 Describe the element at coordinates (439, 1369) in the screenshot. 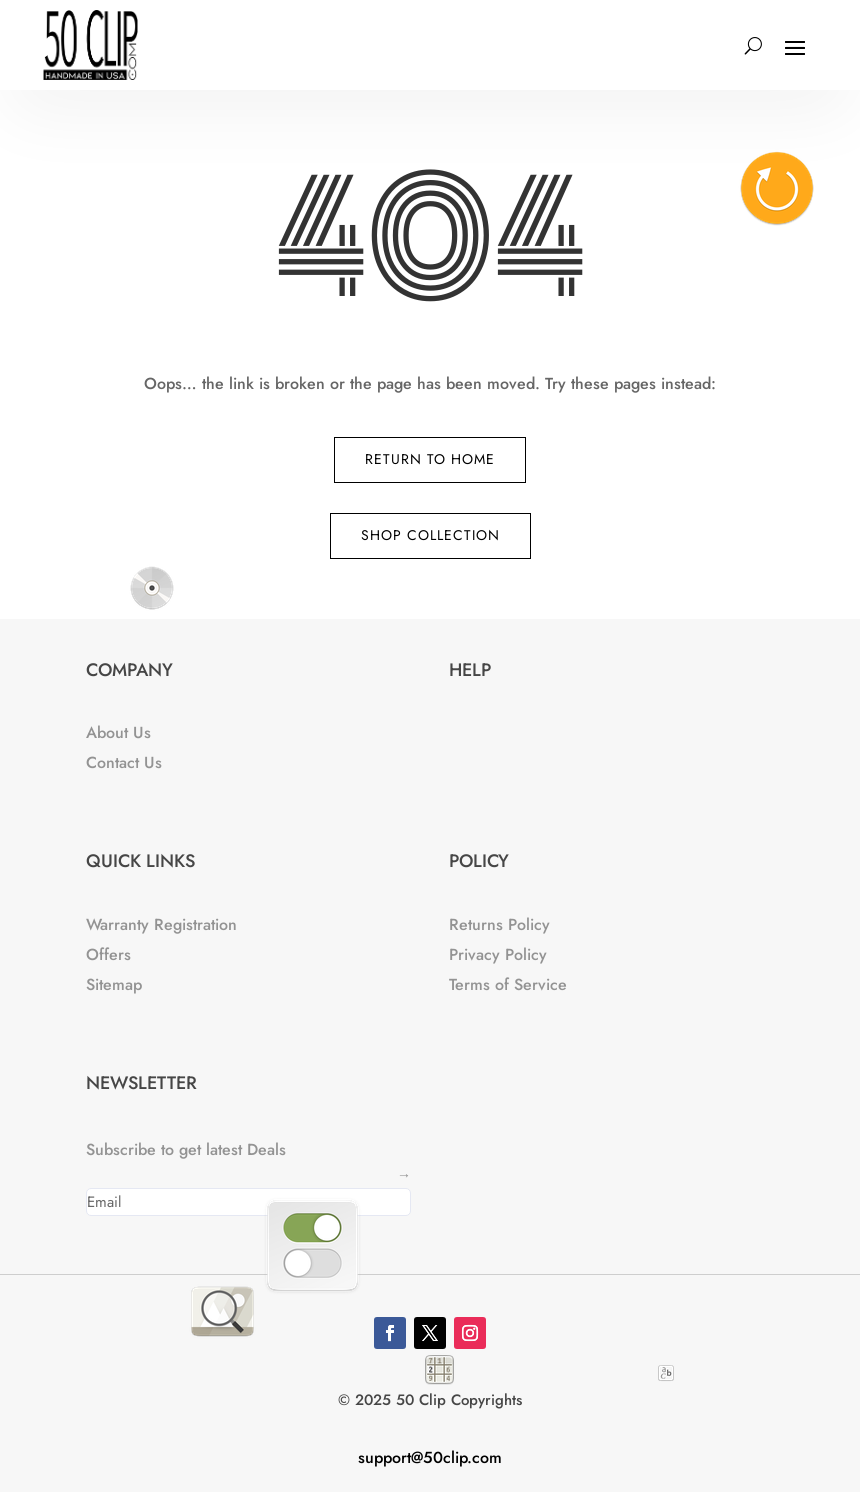

I see `open the sudoku puzzle game` at that location.